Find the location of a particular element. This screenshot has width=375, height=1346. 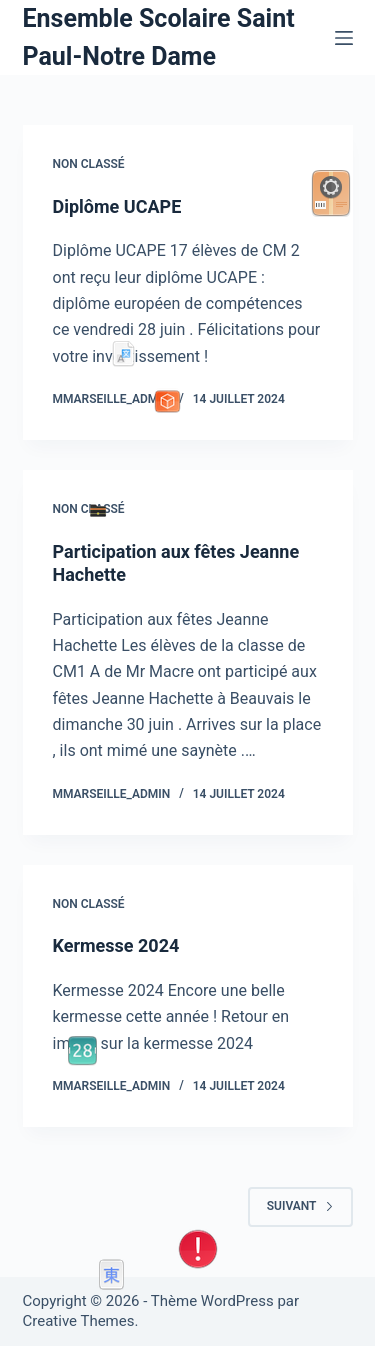

indicates package manager is processing is located at coordinates (331, 193).